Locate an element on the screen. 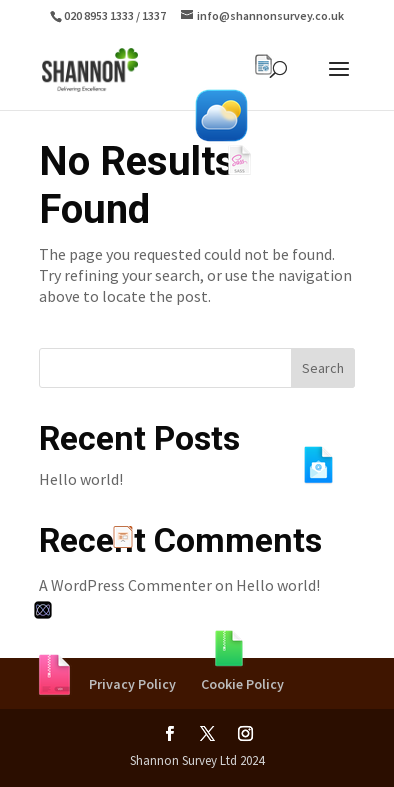  a virtualbox virtual disk image file is located at coordinates (54, 675).